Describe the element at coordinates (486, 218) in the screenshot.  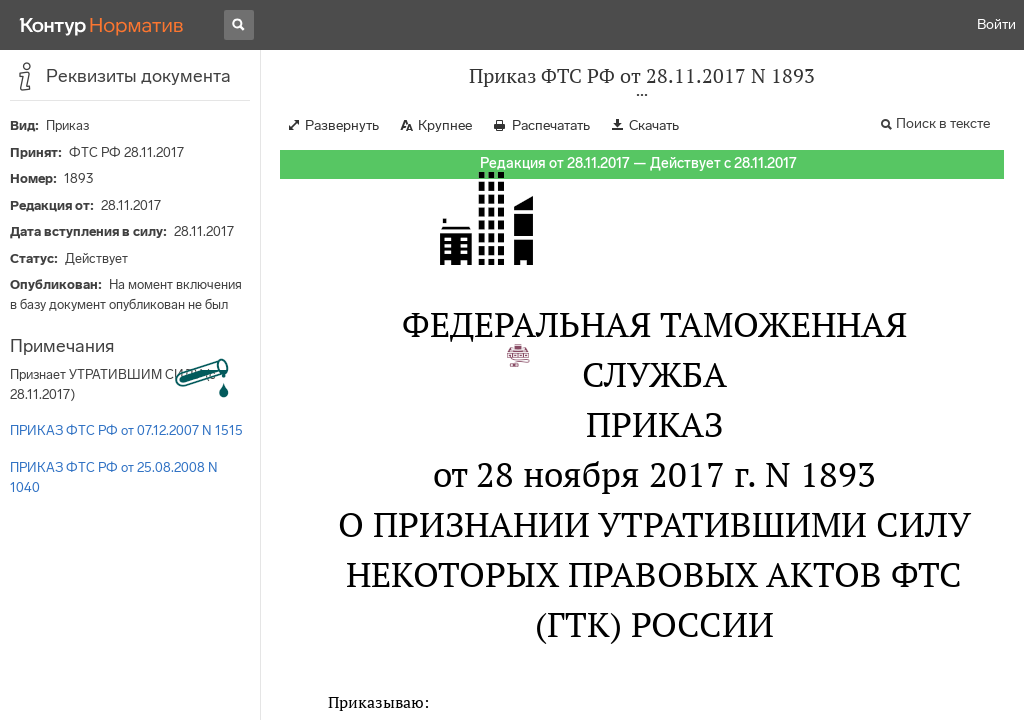
I see `view city or urban location` at that location.